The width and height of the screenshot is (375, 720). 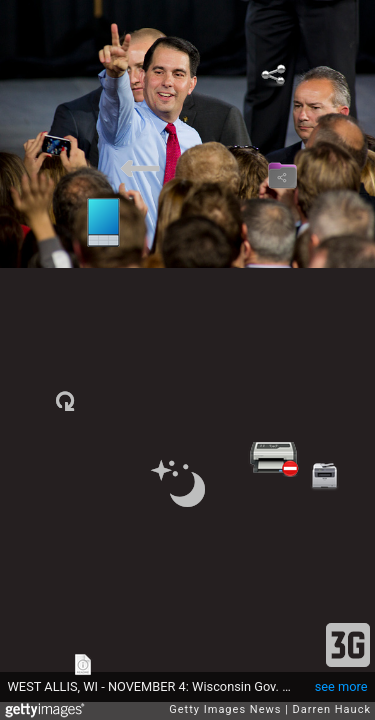 What do you see at coordinates (324, 475) in the screenshot?
I see `connect to a network printer` at bounding box center [324, 475].